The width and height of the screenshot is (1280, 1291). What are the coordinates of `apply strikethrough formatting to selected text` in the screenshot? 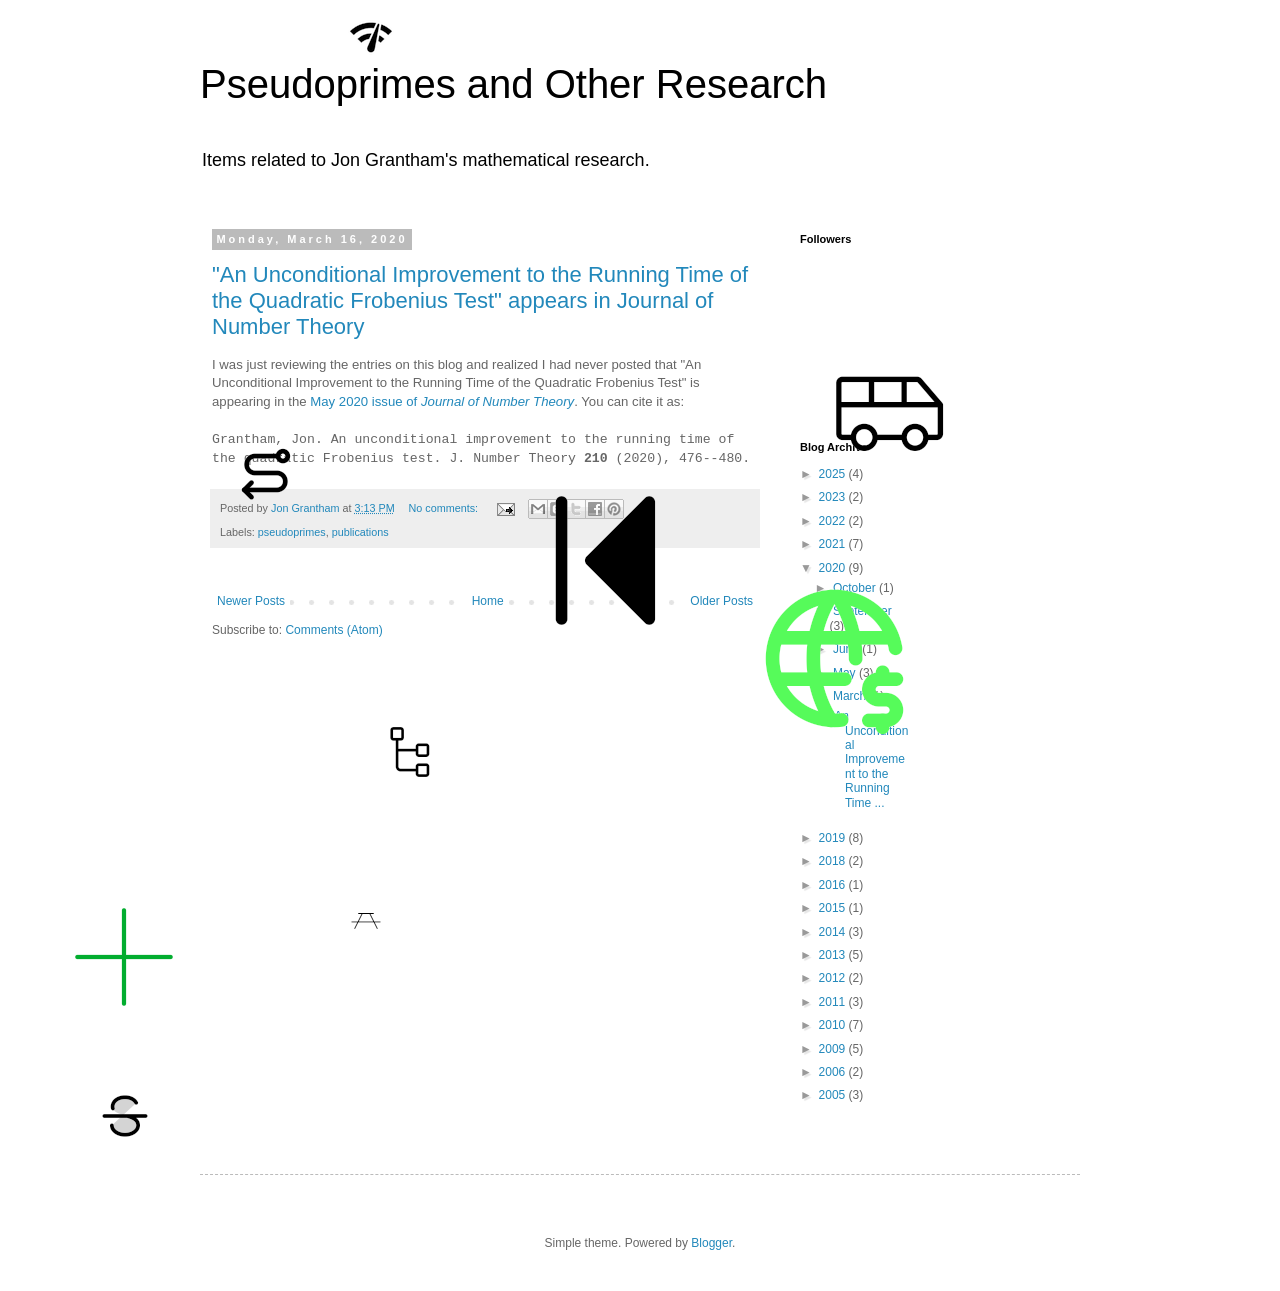 It's located at (125, 1116).